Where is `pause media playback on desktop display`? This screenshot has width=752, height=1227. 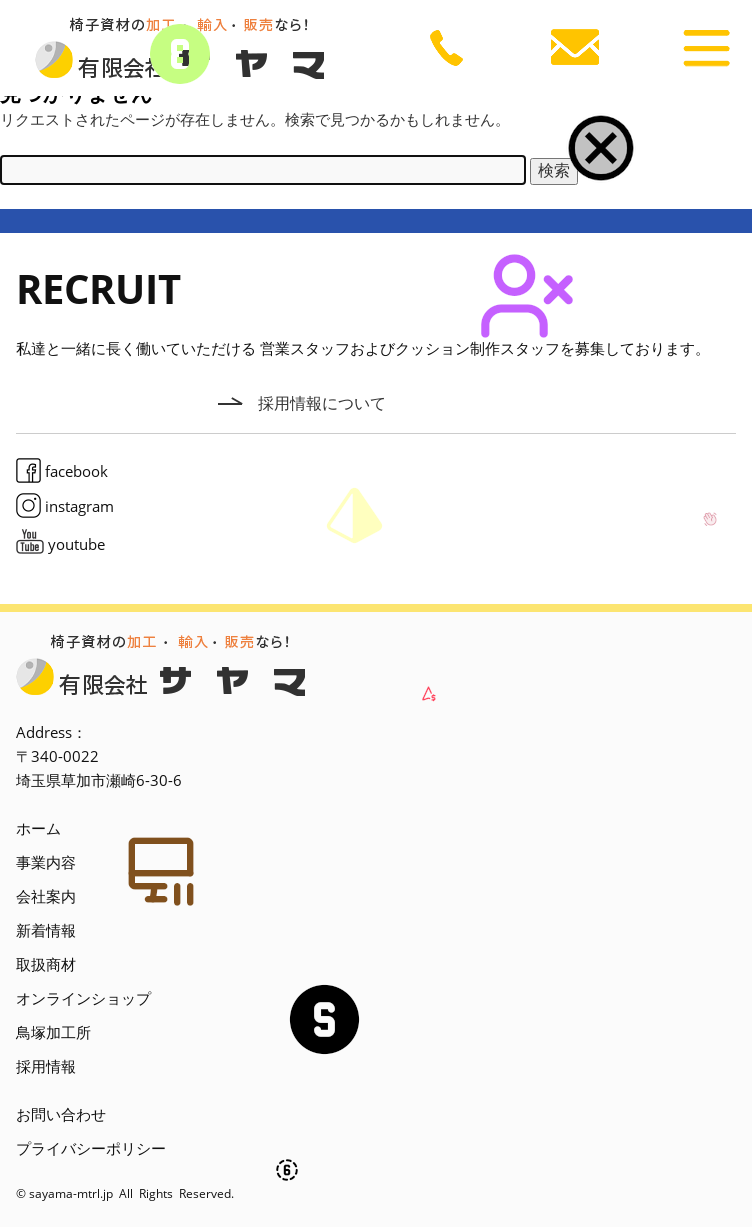 pause media playback on desktop display is located at coordinates (161, 870).